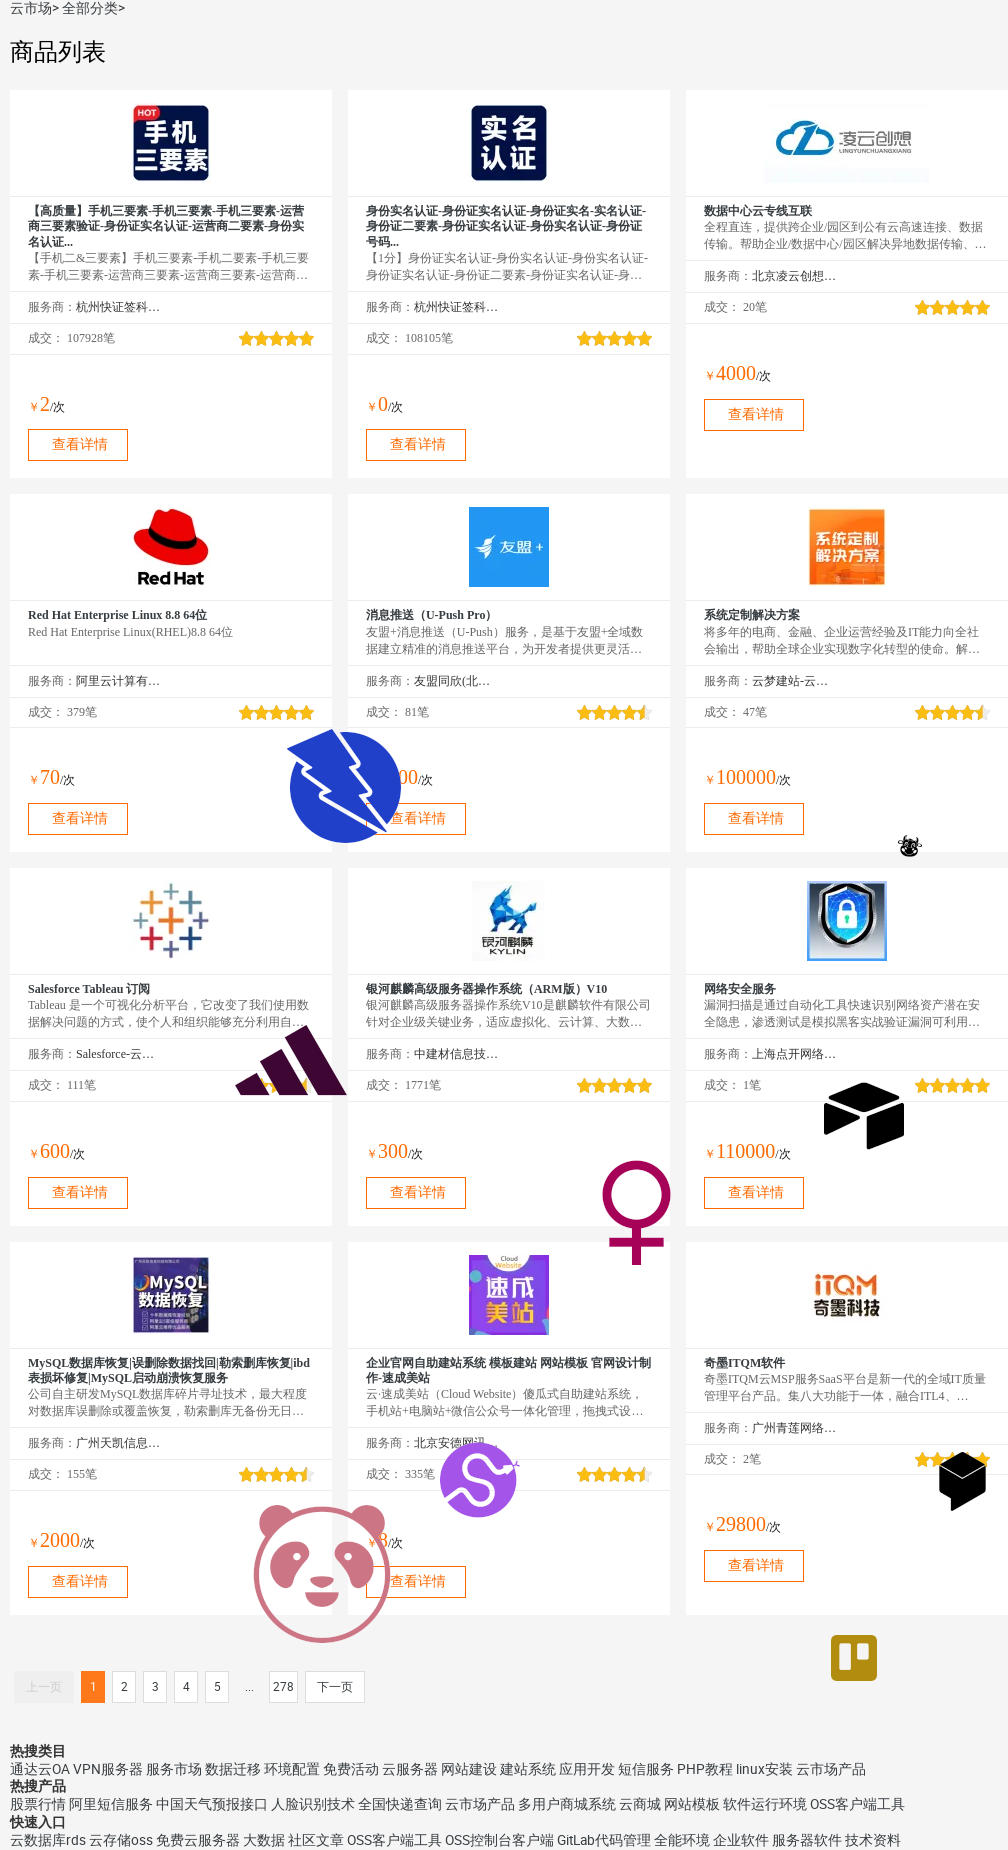 This screenshot has height=1850, width=1008. Describe the element at coordinates (854, 1658) in the screenshot. I see `open trello app` at that location.